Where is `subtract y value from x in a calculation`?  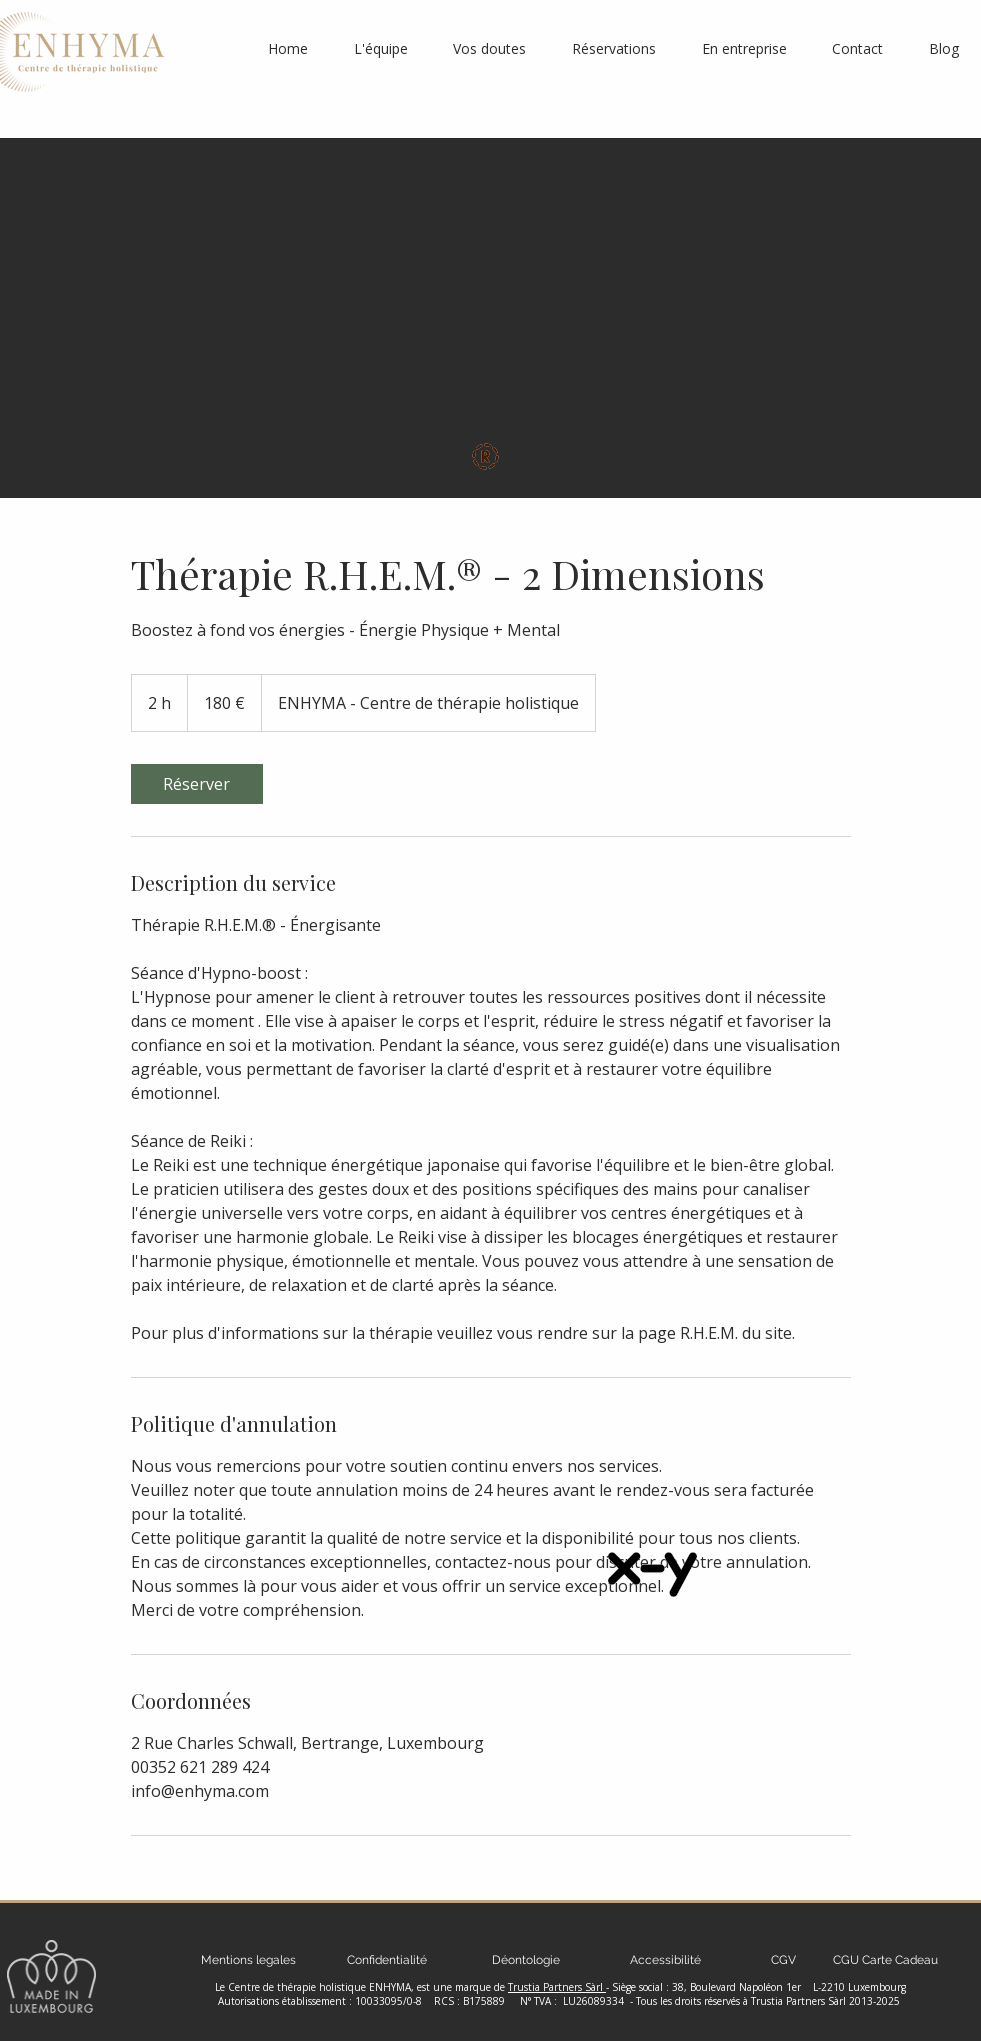
subtract y value from x in a calculation is located at coordinates (652, 1568).